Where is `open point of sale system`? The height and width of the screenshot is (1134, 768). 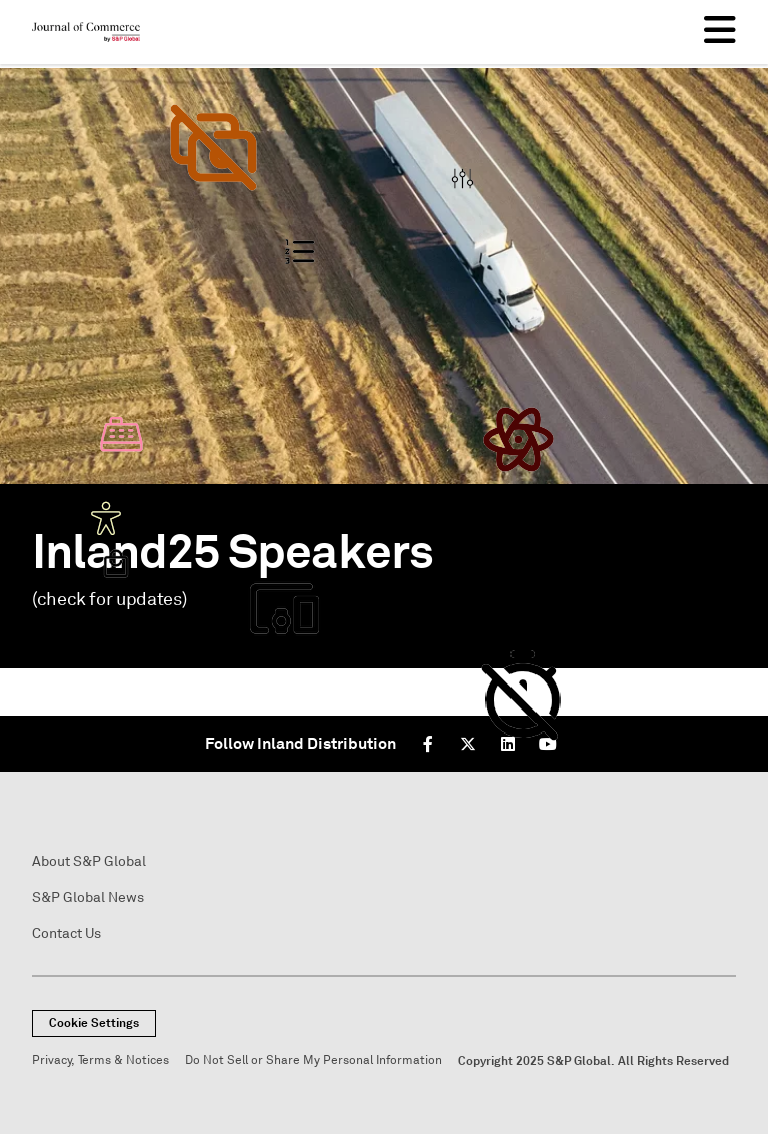
open point of sale system is located at coordinates (121, 436).